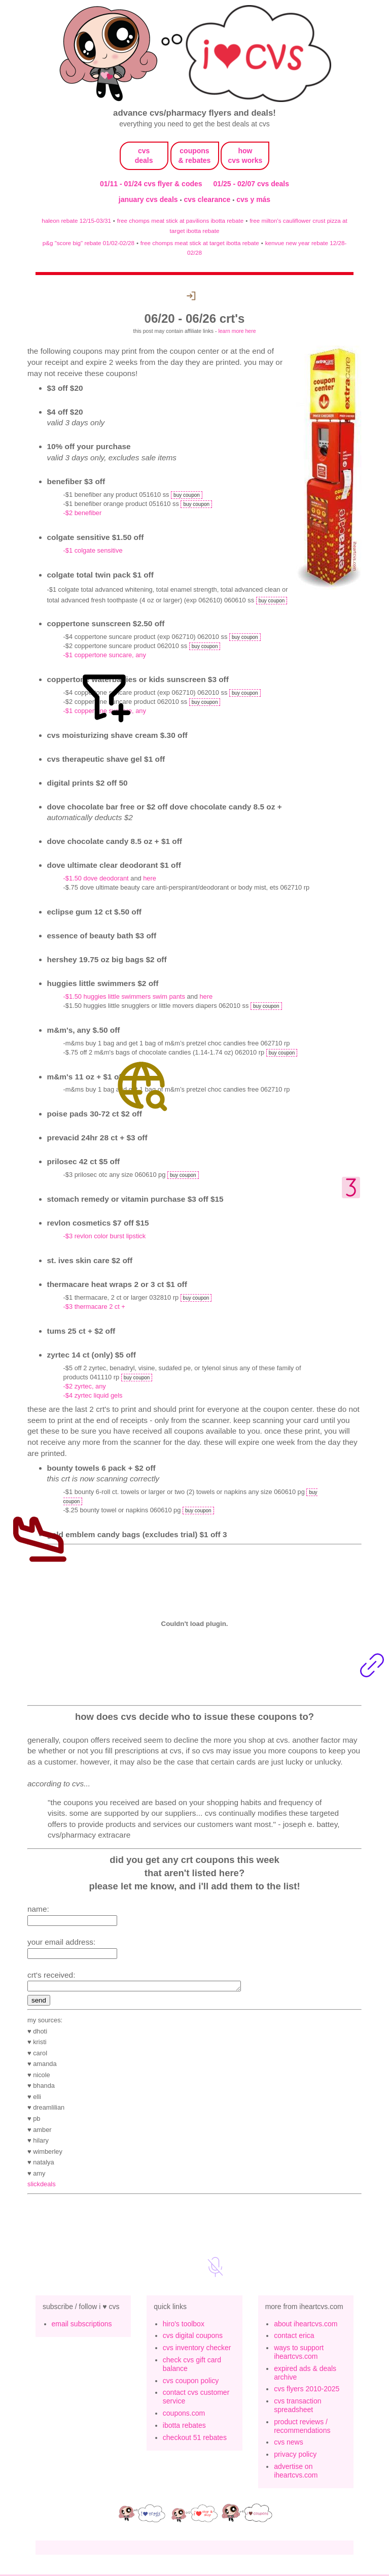  What do you see at coordinates (141, 1085) in the screenshot?
I see `search the web or browse the internet` at bounding box center [141, 1085].